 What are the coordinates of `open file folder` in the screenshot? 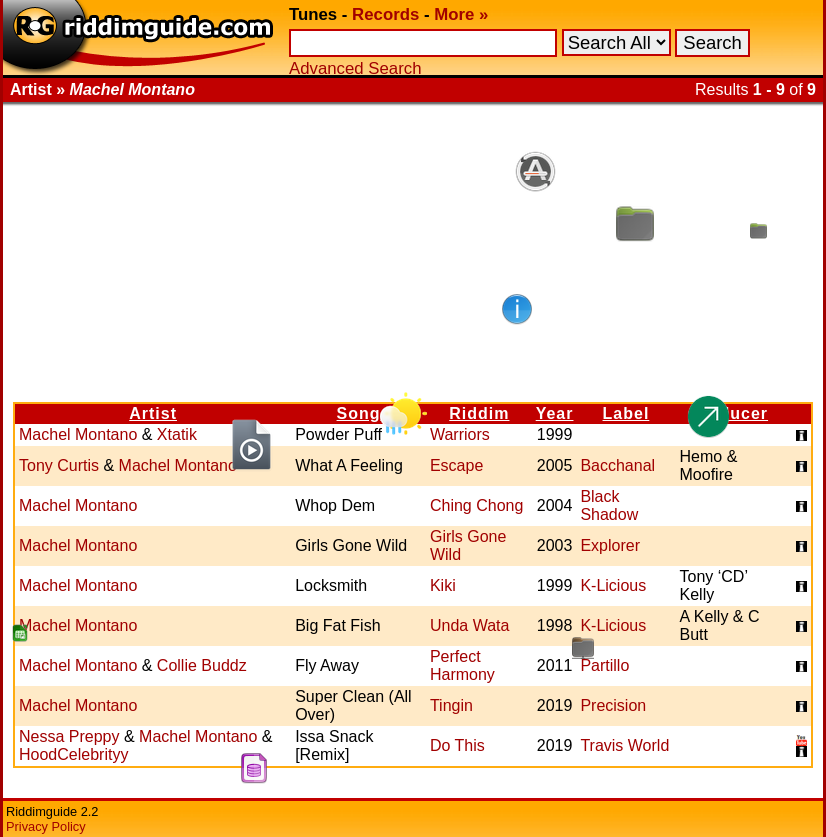 It's located at (758, 230).